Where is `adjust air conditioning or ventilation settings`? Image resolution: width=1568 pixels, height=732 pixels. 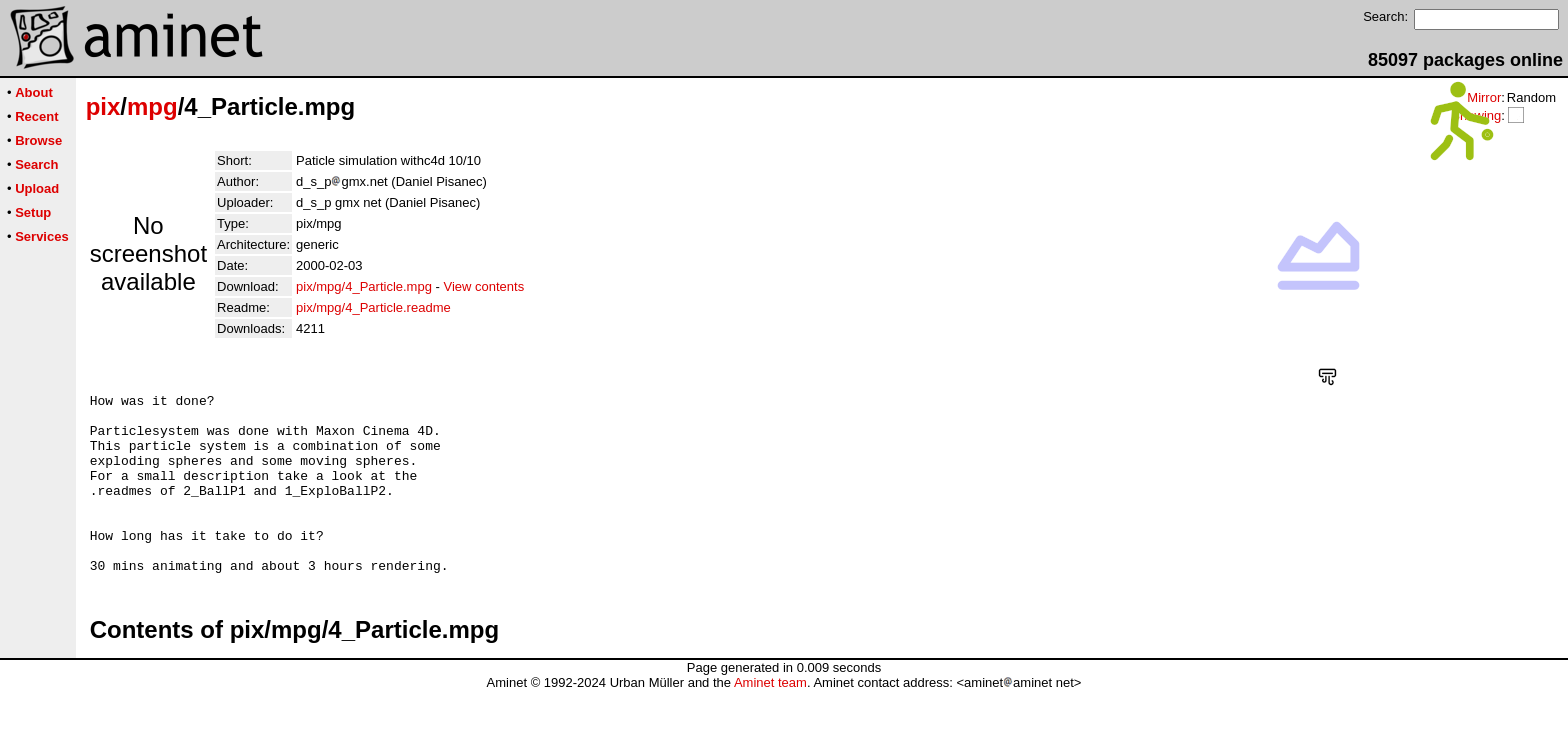 adjust air conditioning or ventilation settings is located at coordinates (1327, 376).